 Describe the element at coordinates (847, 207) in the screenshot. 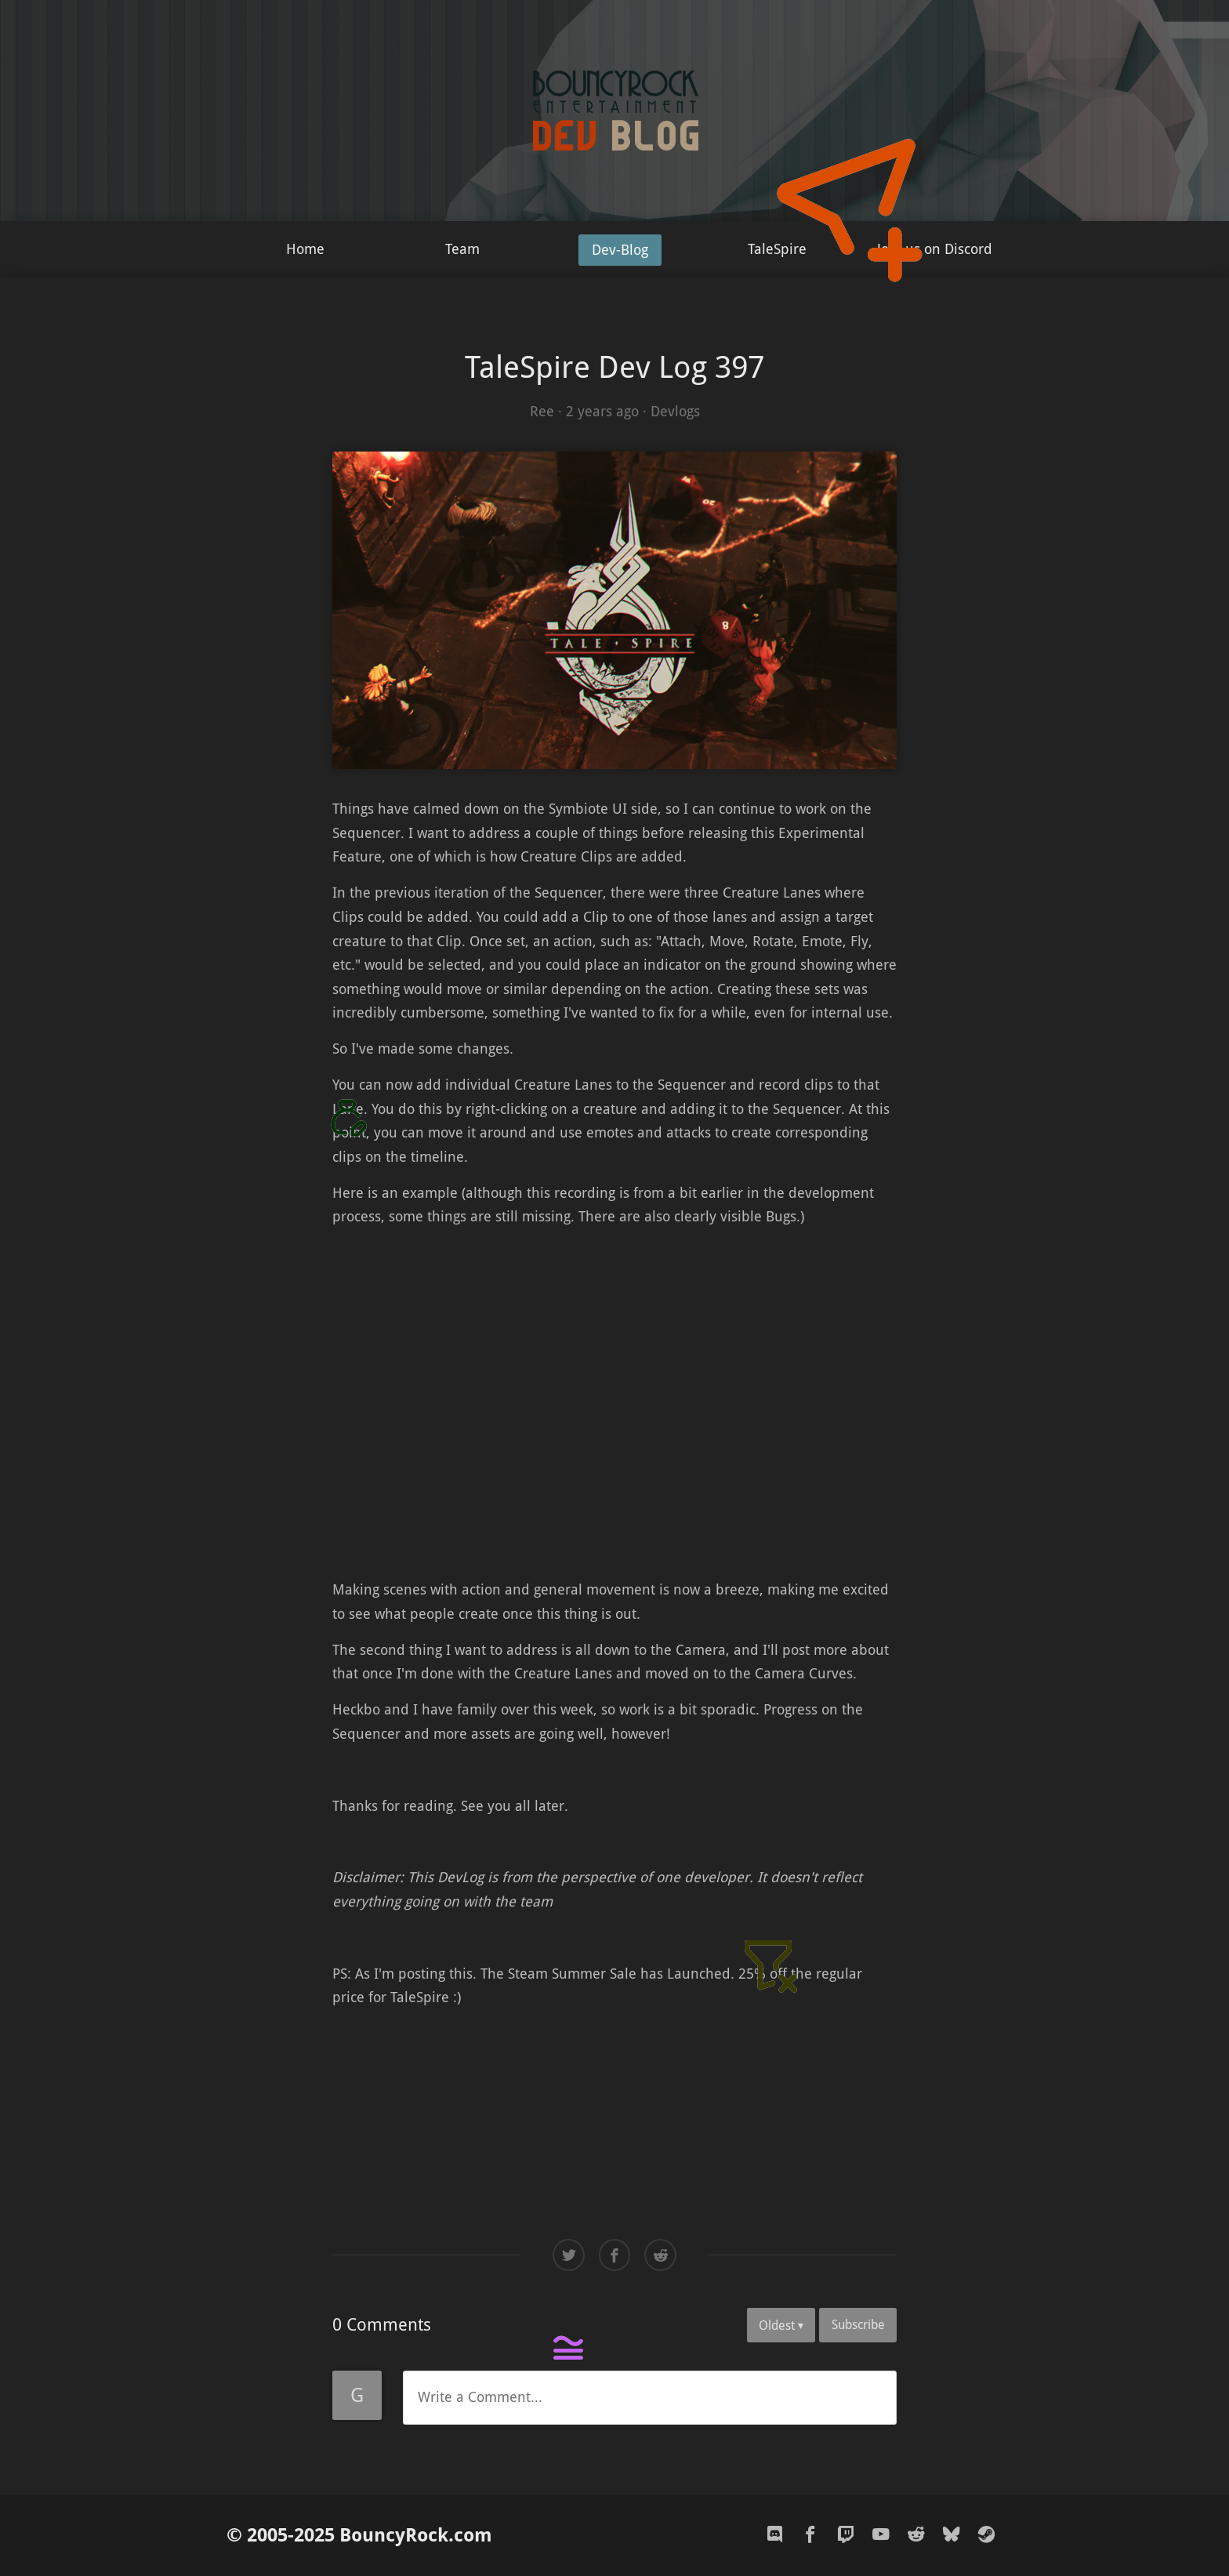

I see `add a new location pin` at that location.